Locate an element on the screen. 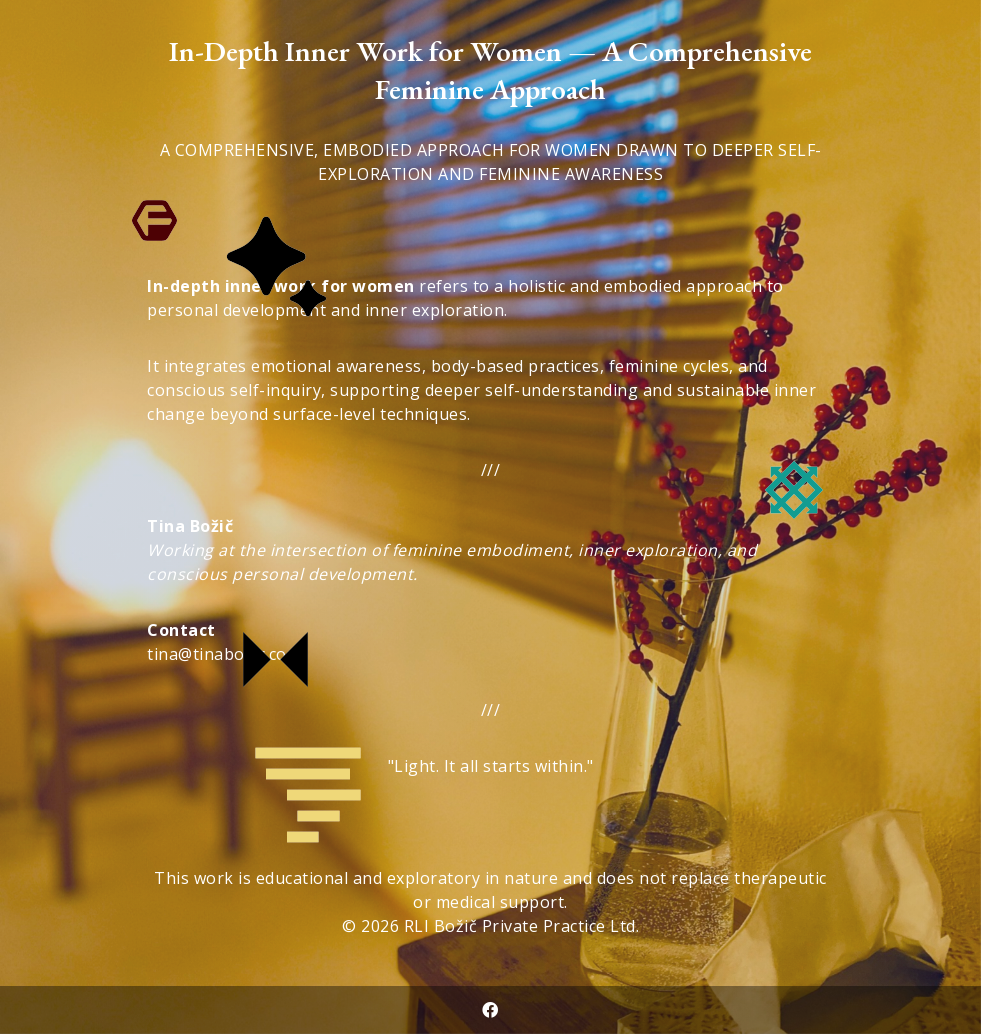  collapse or contract a panel horizontally is located at coordinates (275, 659).